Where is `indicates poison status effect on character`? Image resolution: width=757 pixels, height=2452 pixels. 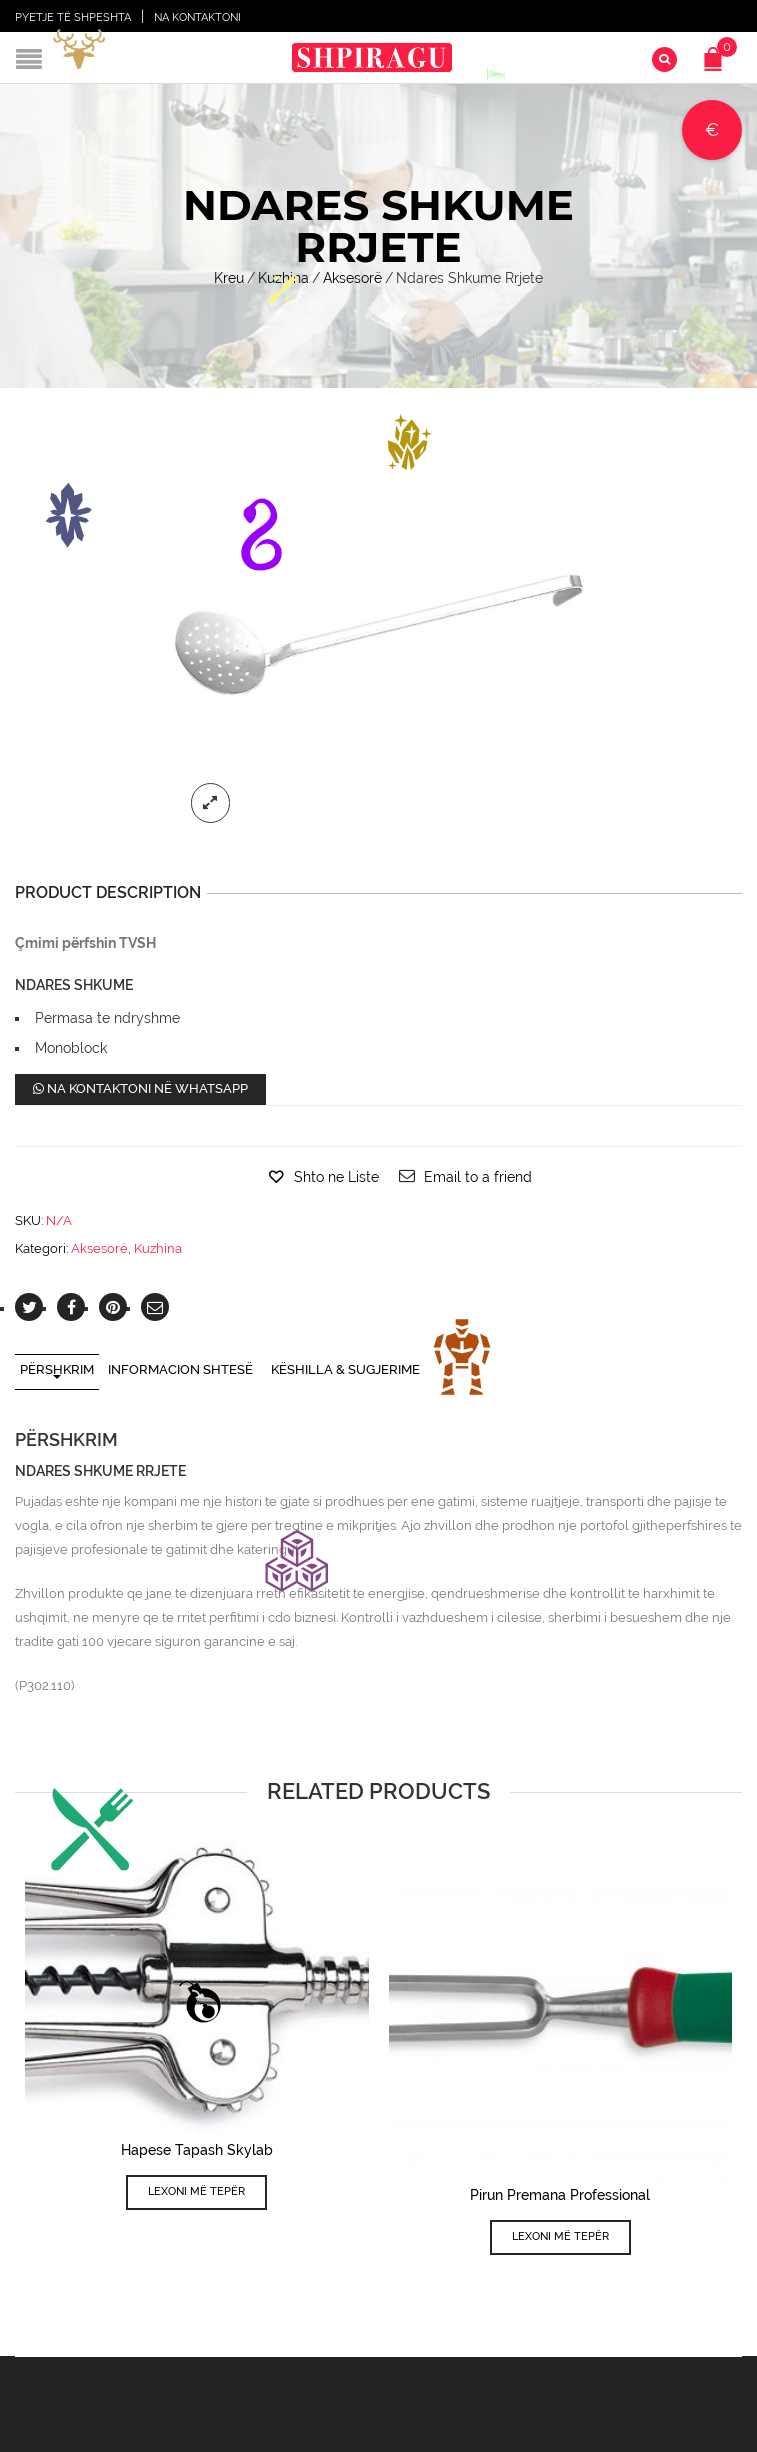 indicates poison status effect on character is located at coordinates (261, 534).